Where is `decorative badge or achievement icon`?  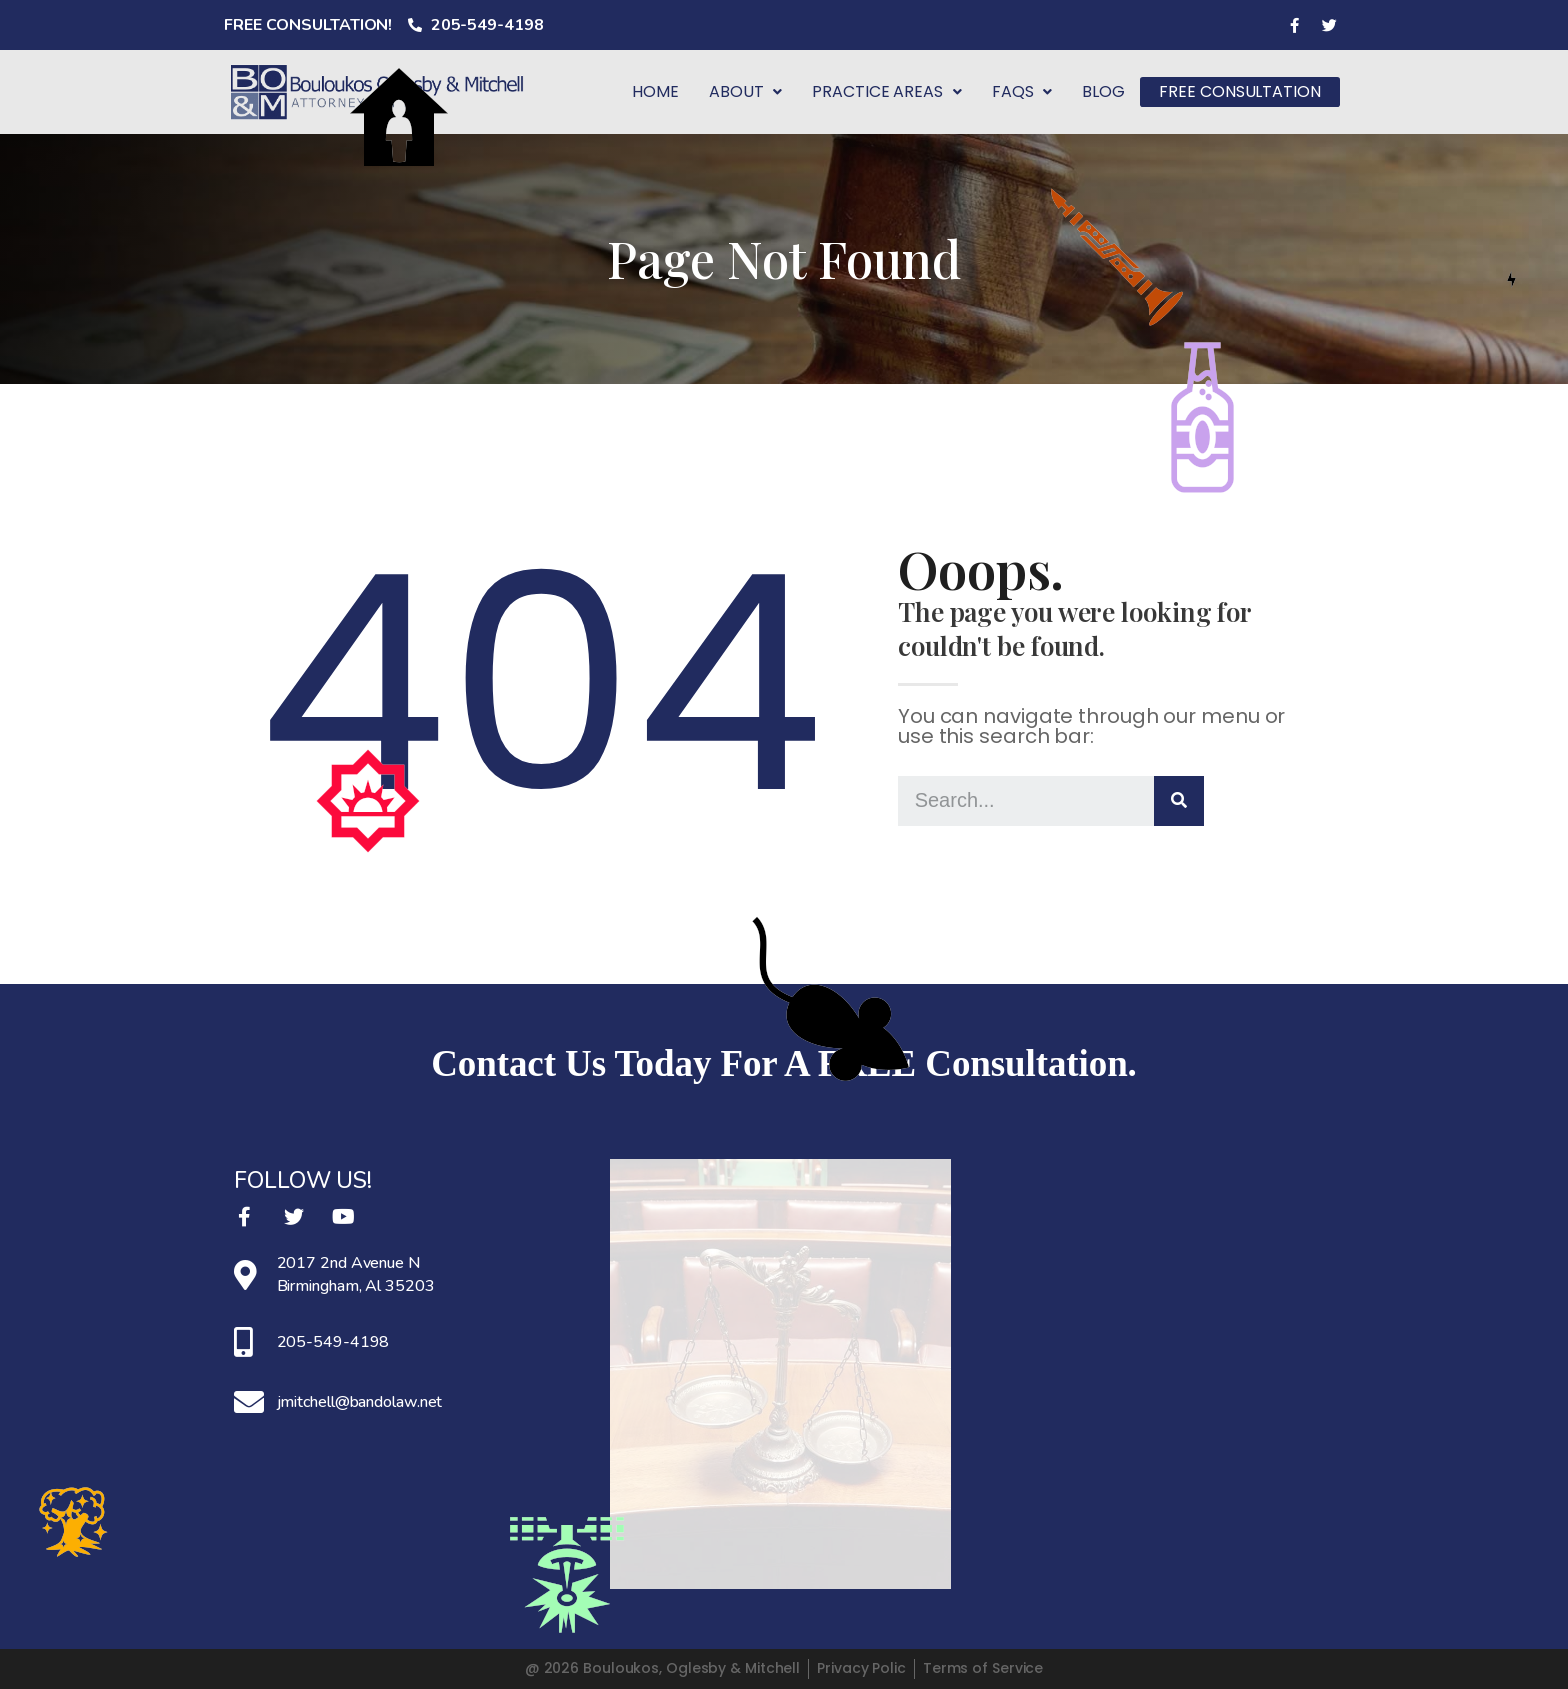
decorative badge or achievement icon is located at coordinates (368, 801).